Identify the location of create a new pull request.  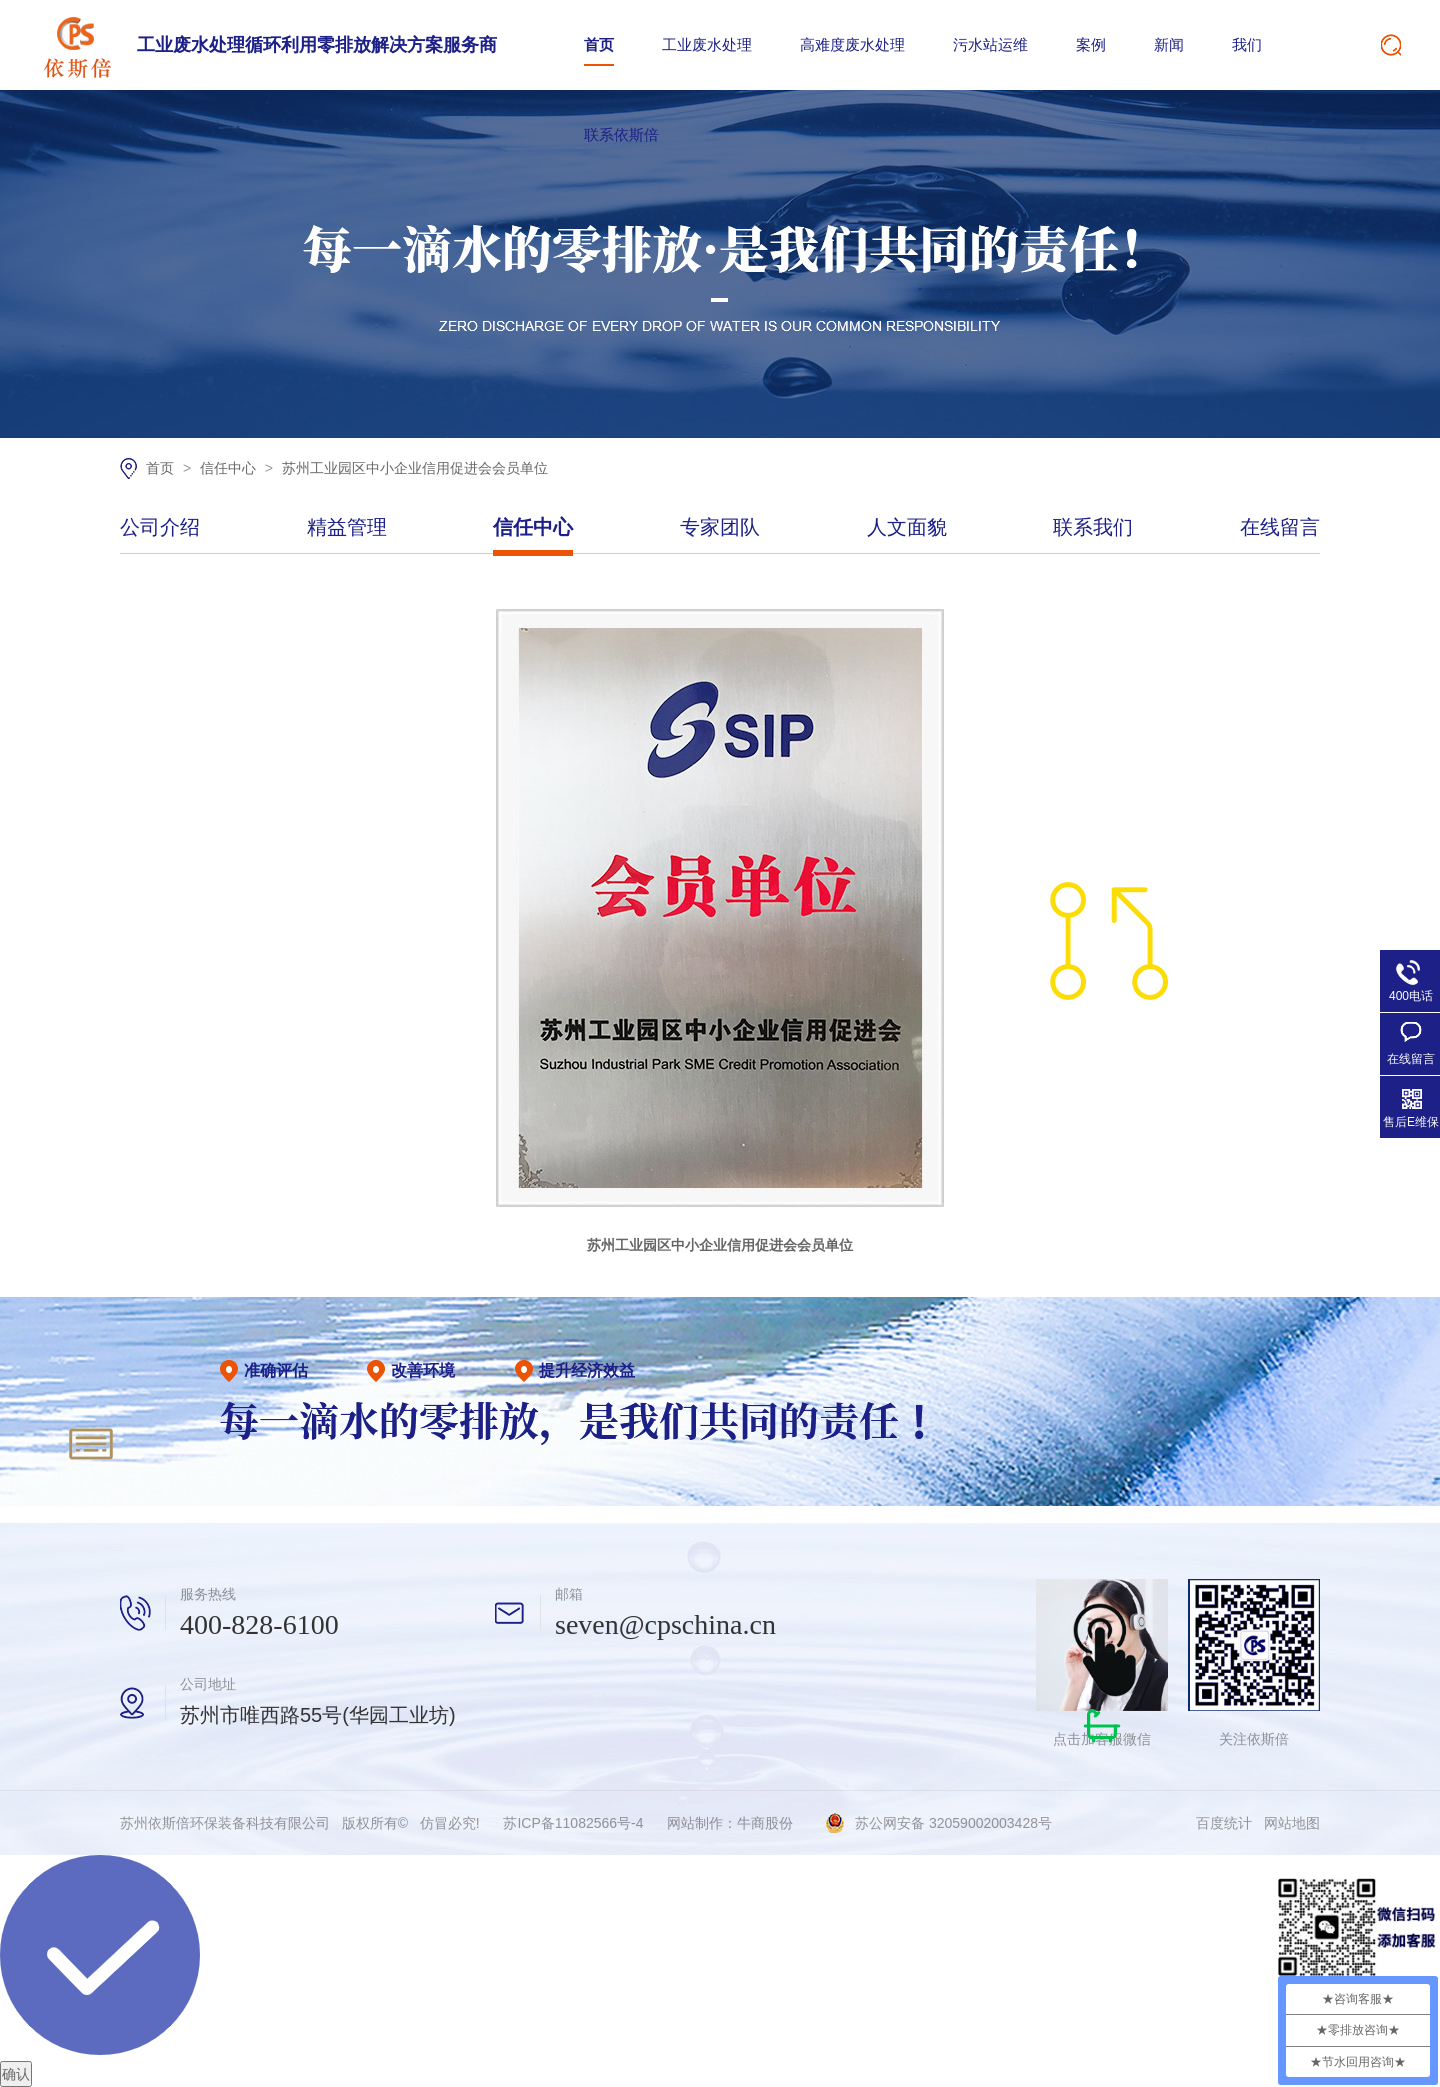
(1104, 941).